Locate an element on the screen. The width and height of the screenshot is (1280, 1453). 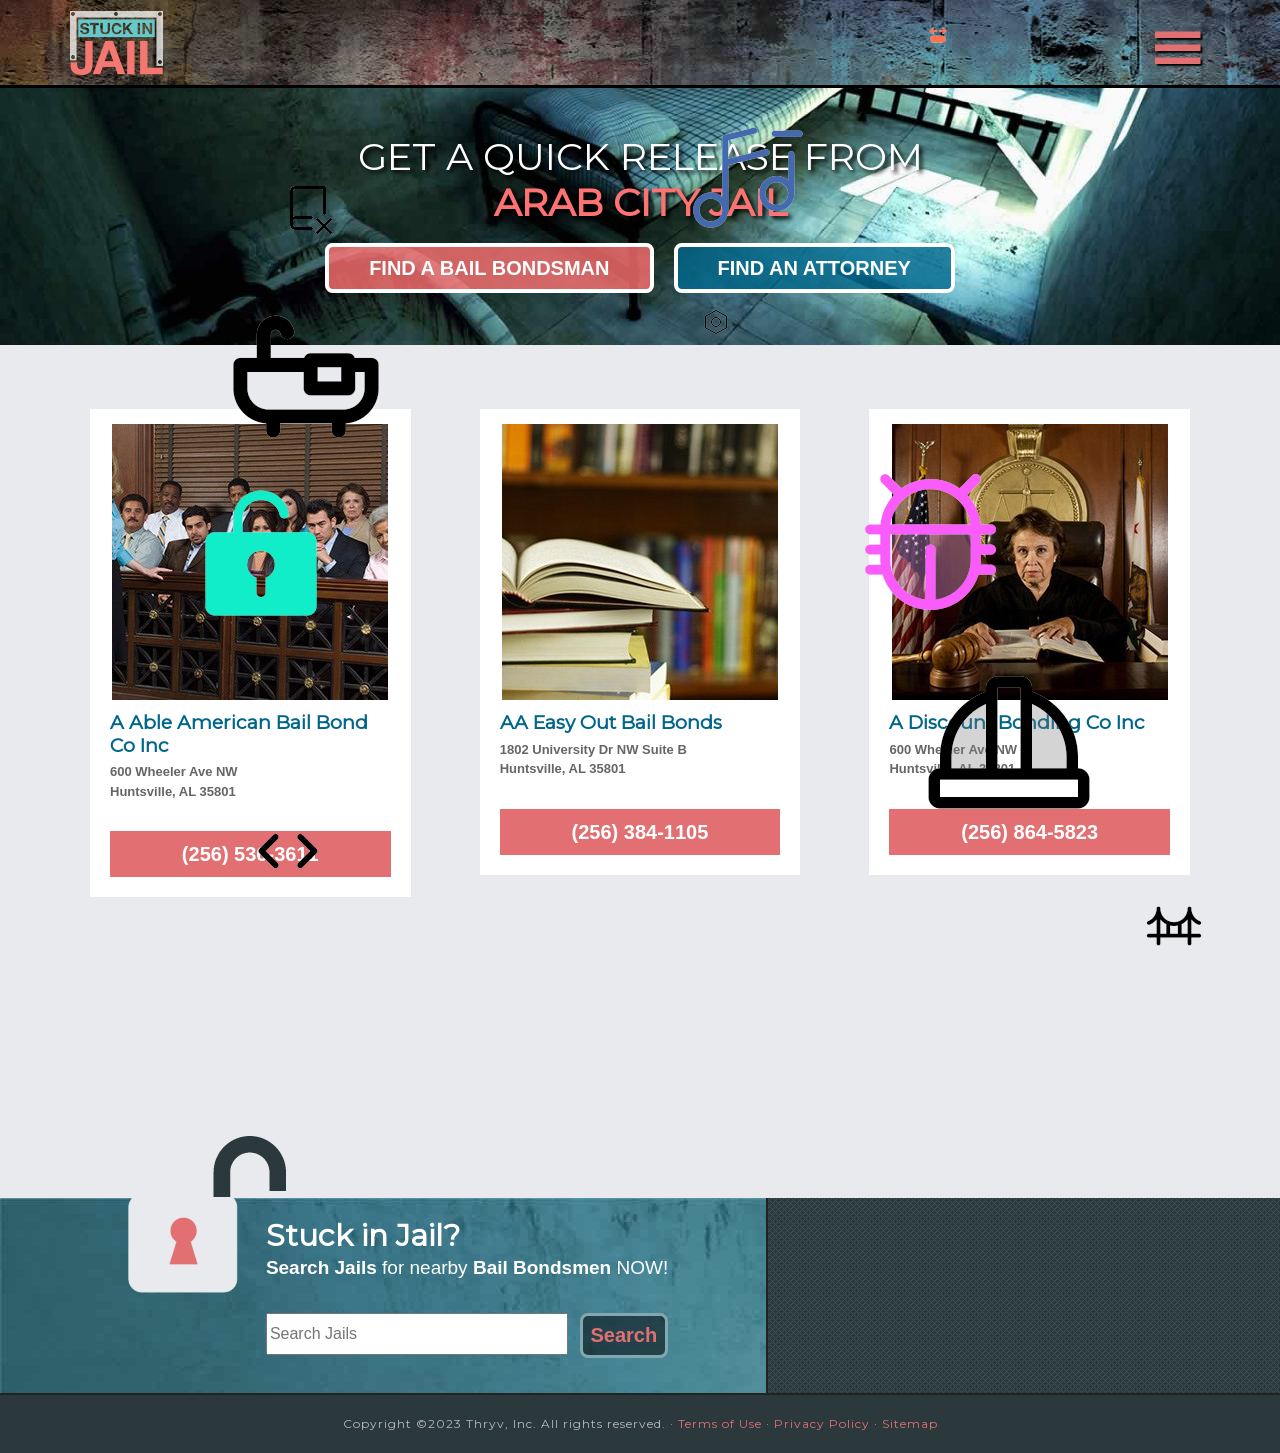
view or edit source code is located at coordinates (288, 851).